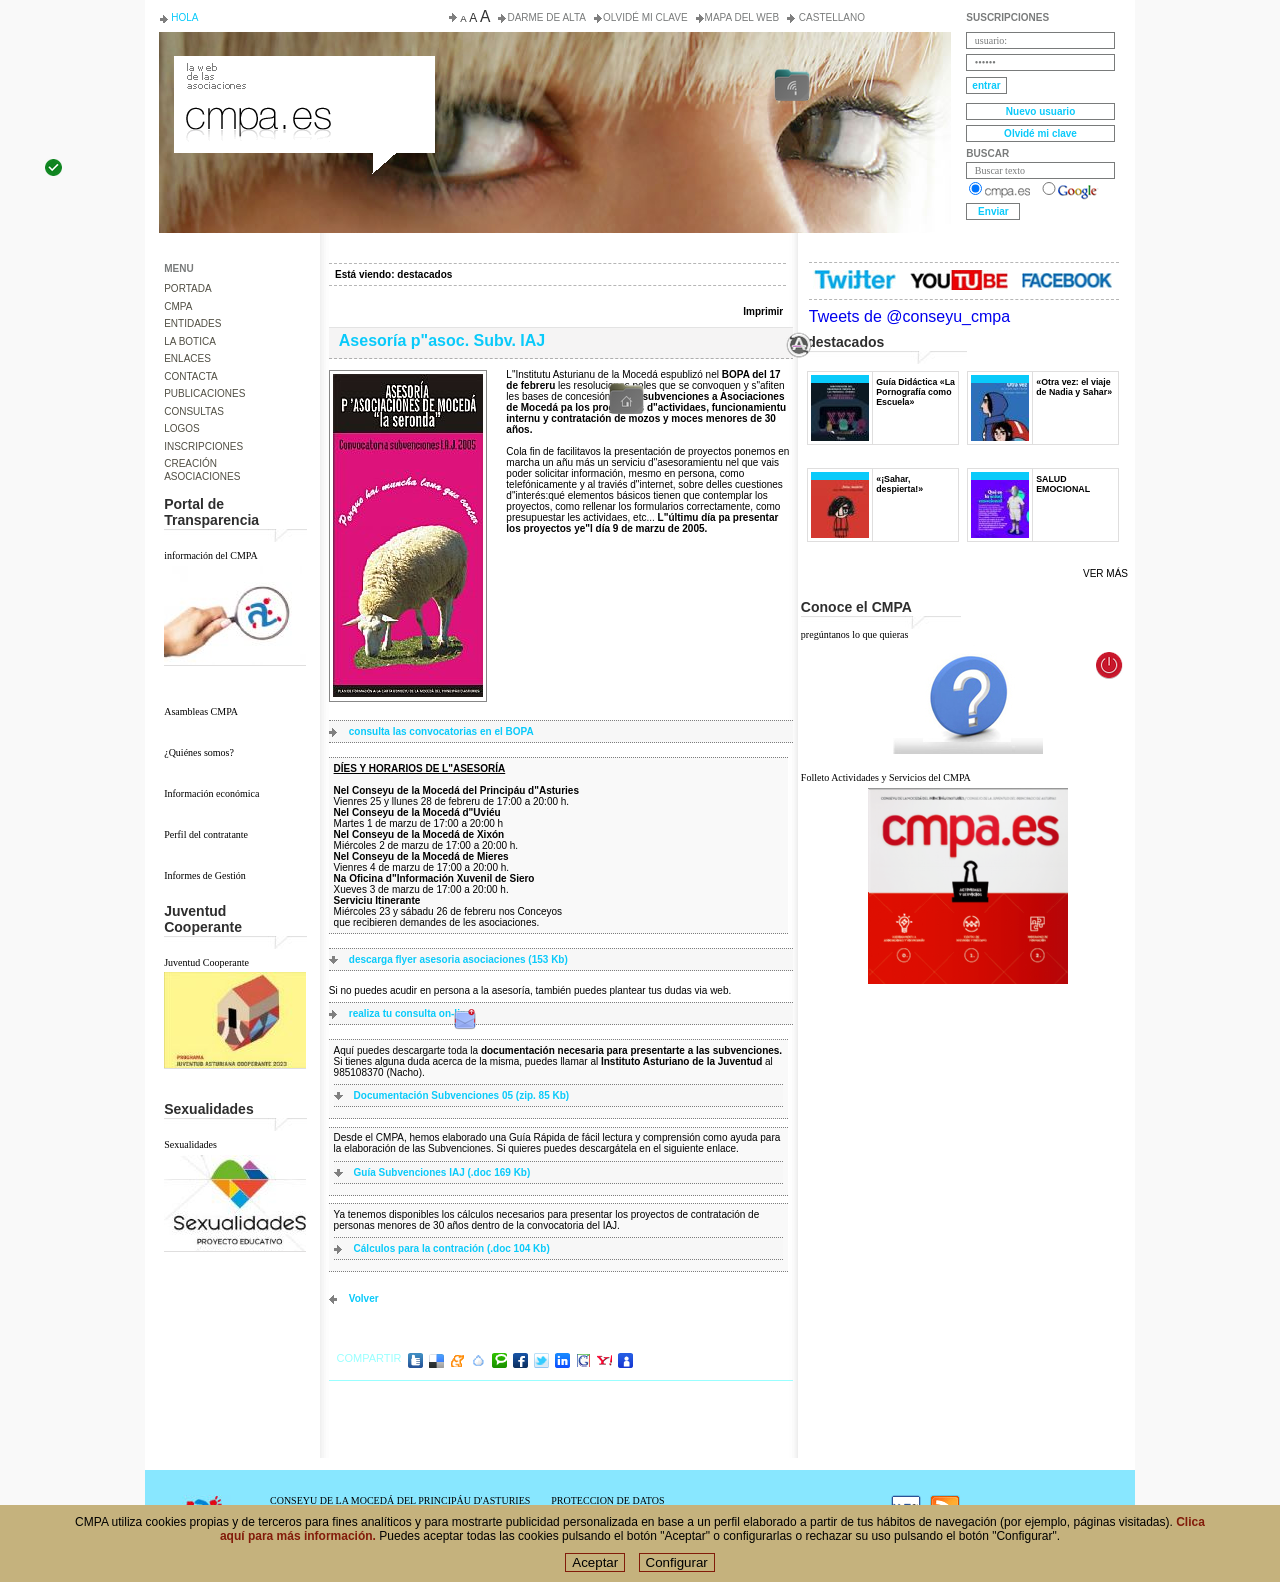 The width and height of the screenshot is (1280, 1582). Describe the element at coordinates (799, 345) in the screenshot. I see `open the software updater application` at that location.